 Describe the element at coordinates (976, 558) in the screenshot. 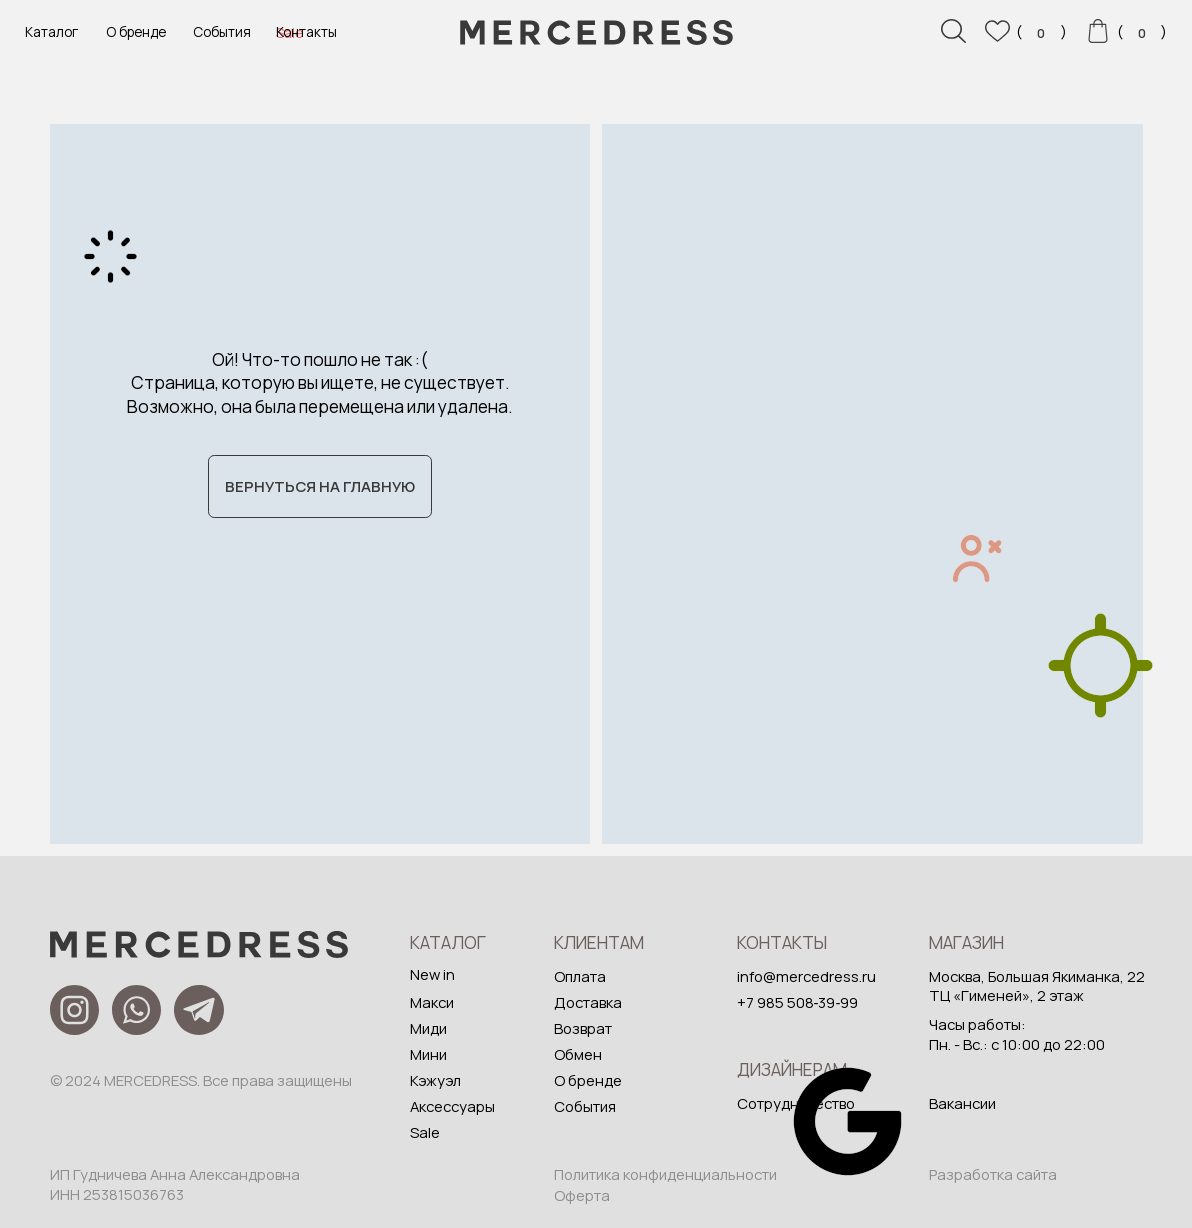

I see `remove a contact or user` at that location.